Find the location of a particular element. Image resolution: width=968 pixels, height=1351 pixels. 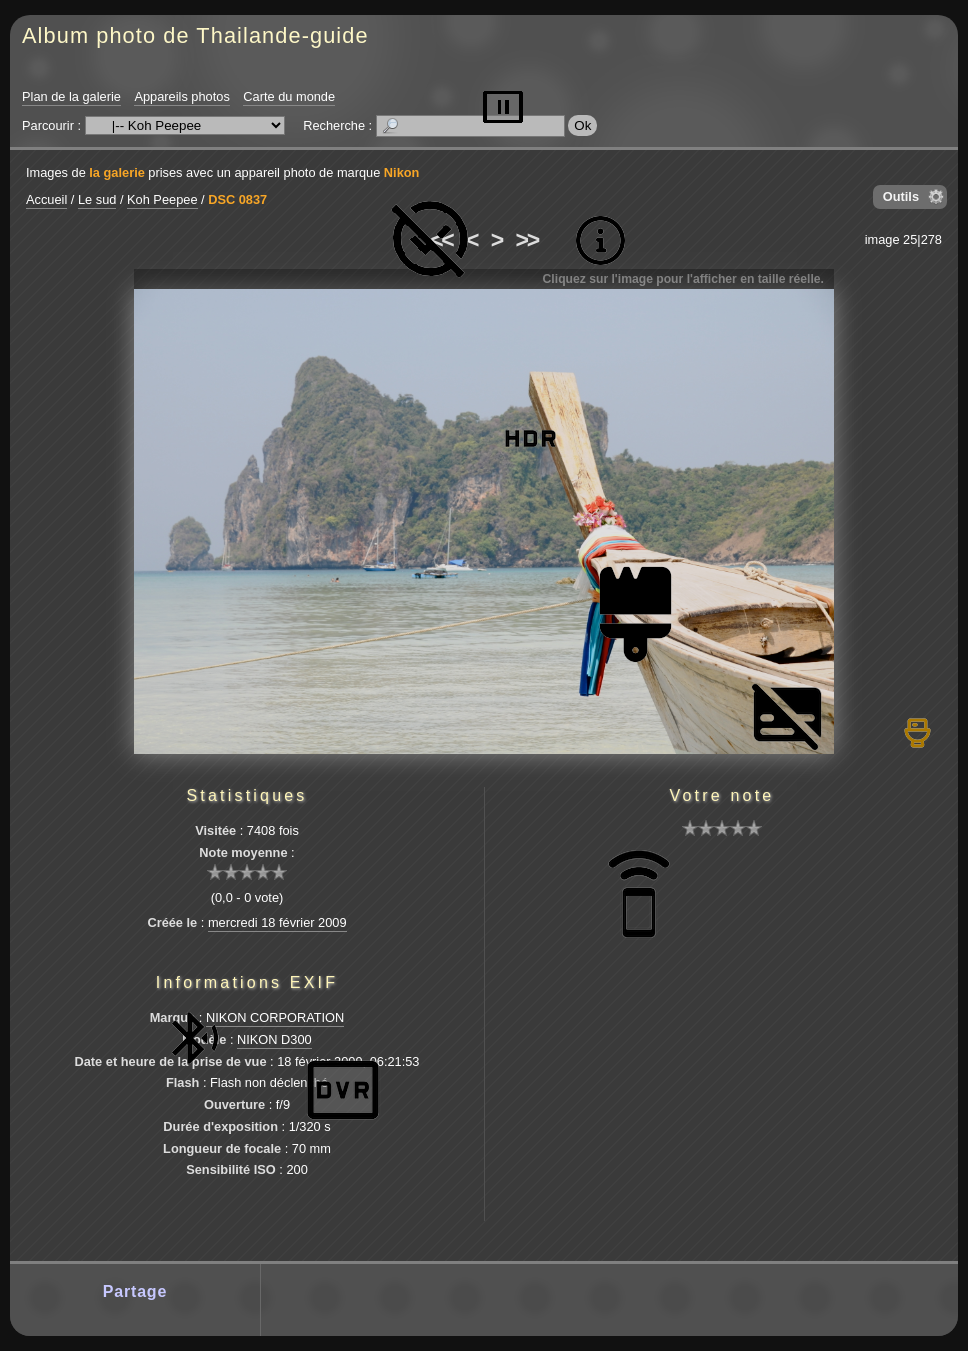

enable speakerphone during a call is located at coordinates (639, 896).